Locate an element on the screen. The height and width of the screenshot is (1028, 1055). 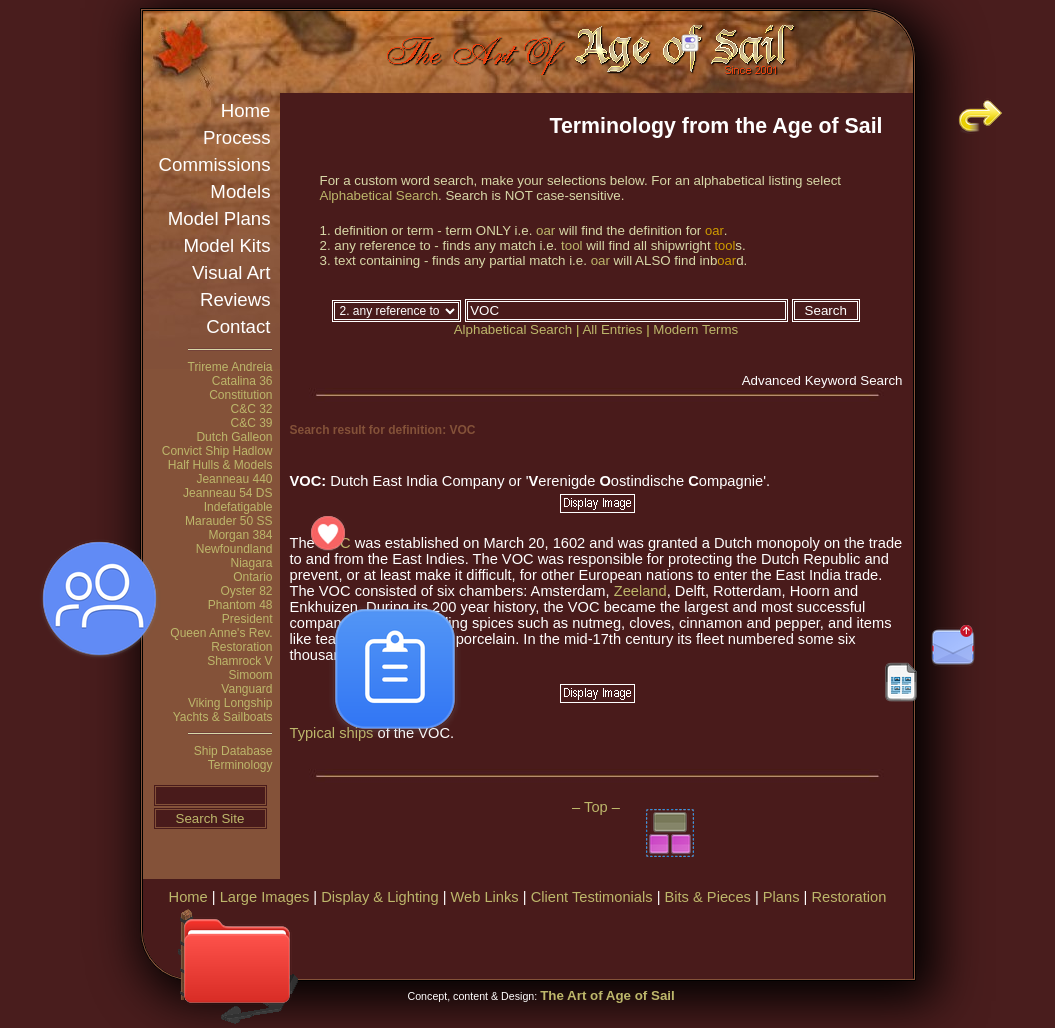
libreoffice master document file type is located at coordinates (901, 682).